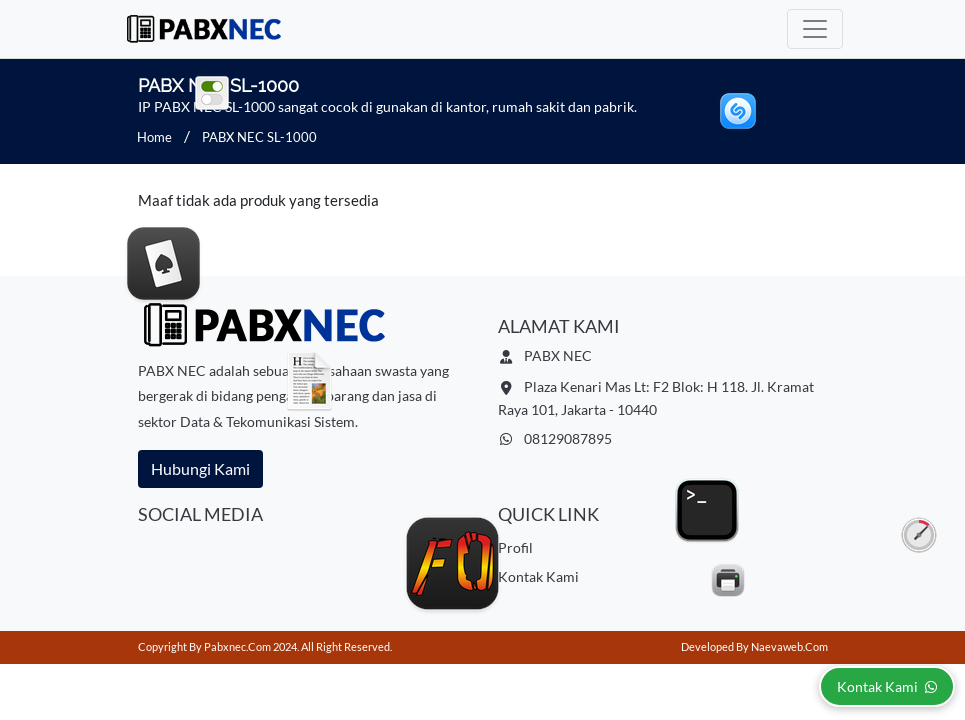 The image size is (965, 720). I want to click on launch the flatout racing game, so click(452, 563).